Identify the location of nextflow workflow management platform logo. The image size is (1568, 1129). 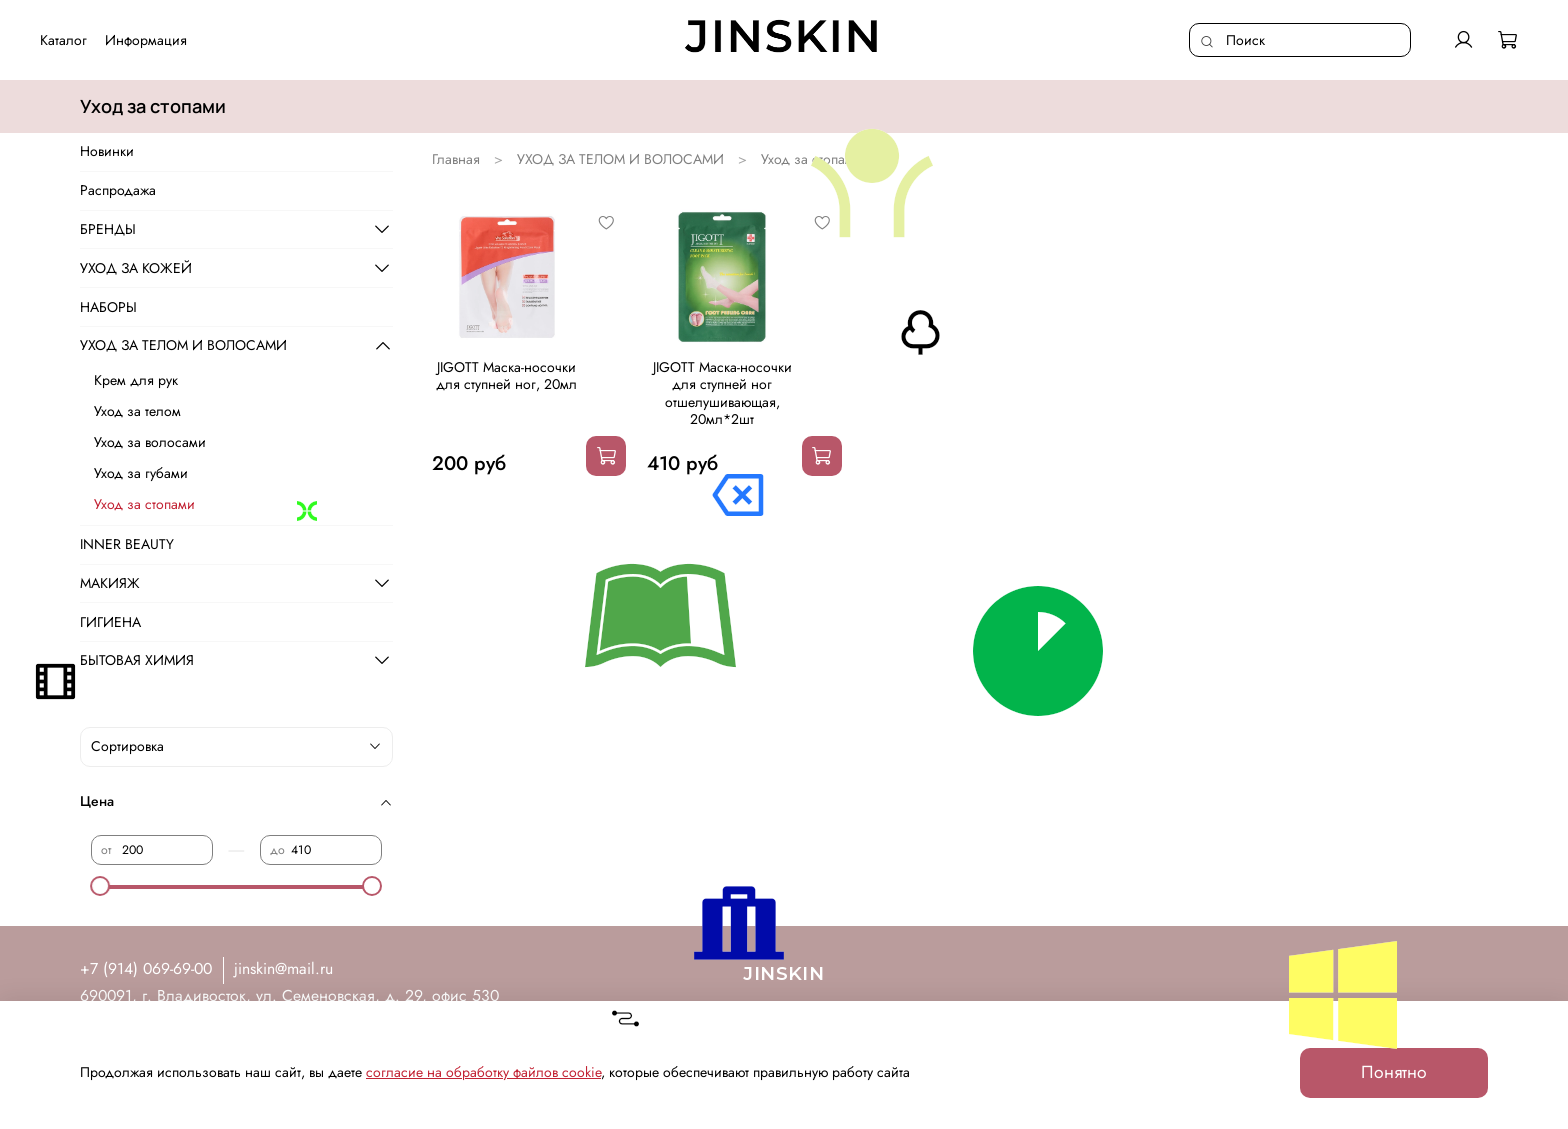
(307, 511).